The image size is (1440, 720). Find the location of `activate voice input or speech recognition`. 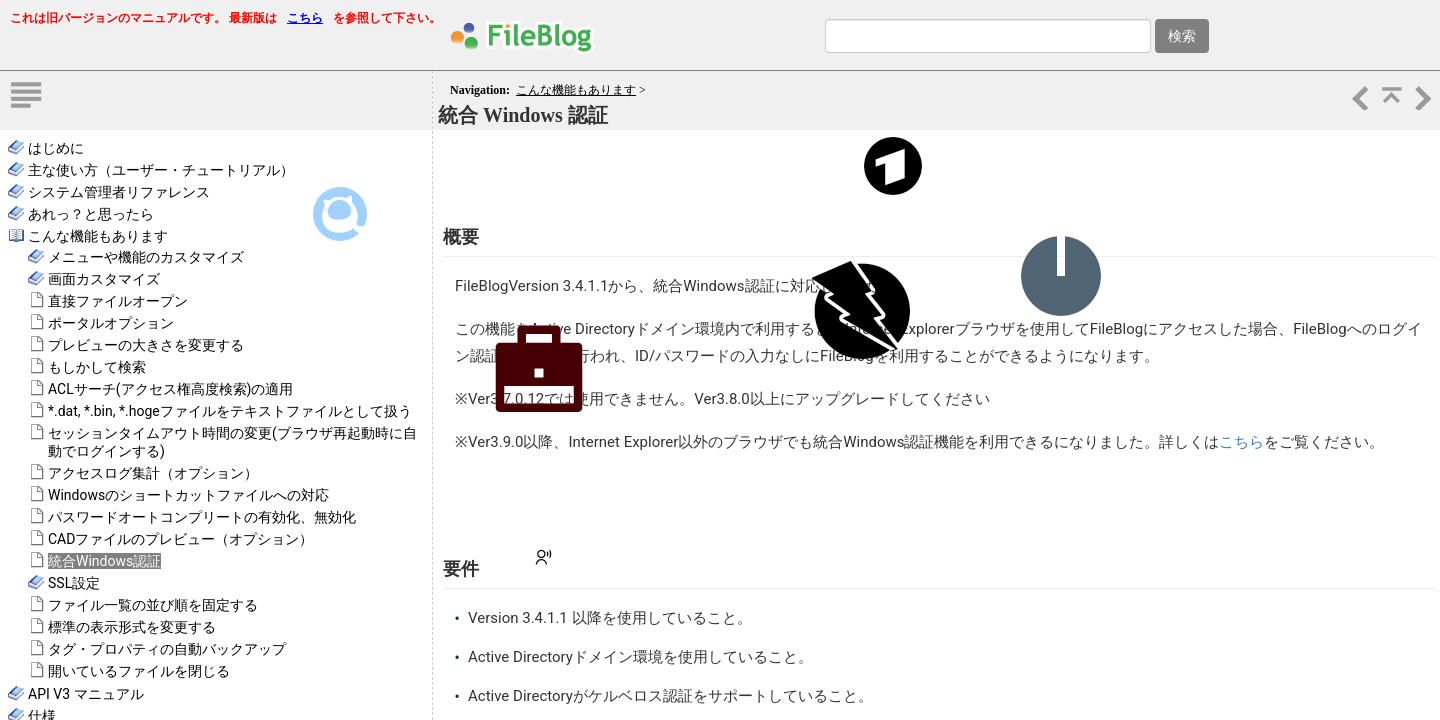

activate voice input or speech recognition is located at coordinates (543, 557).